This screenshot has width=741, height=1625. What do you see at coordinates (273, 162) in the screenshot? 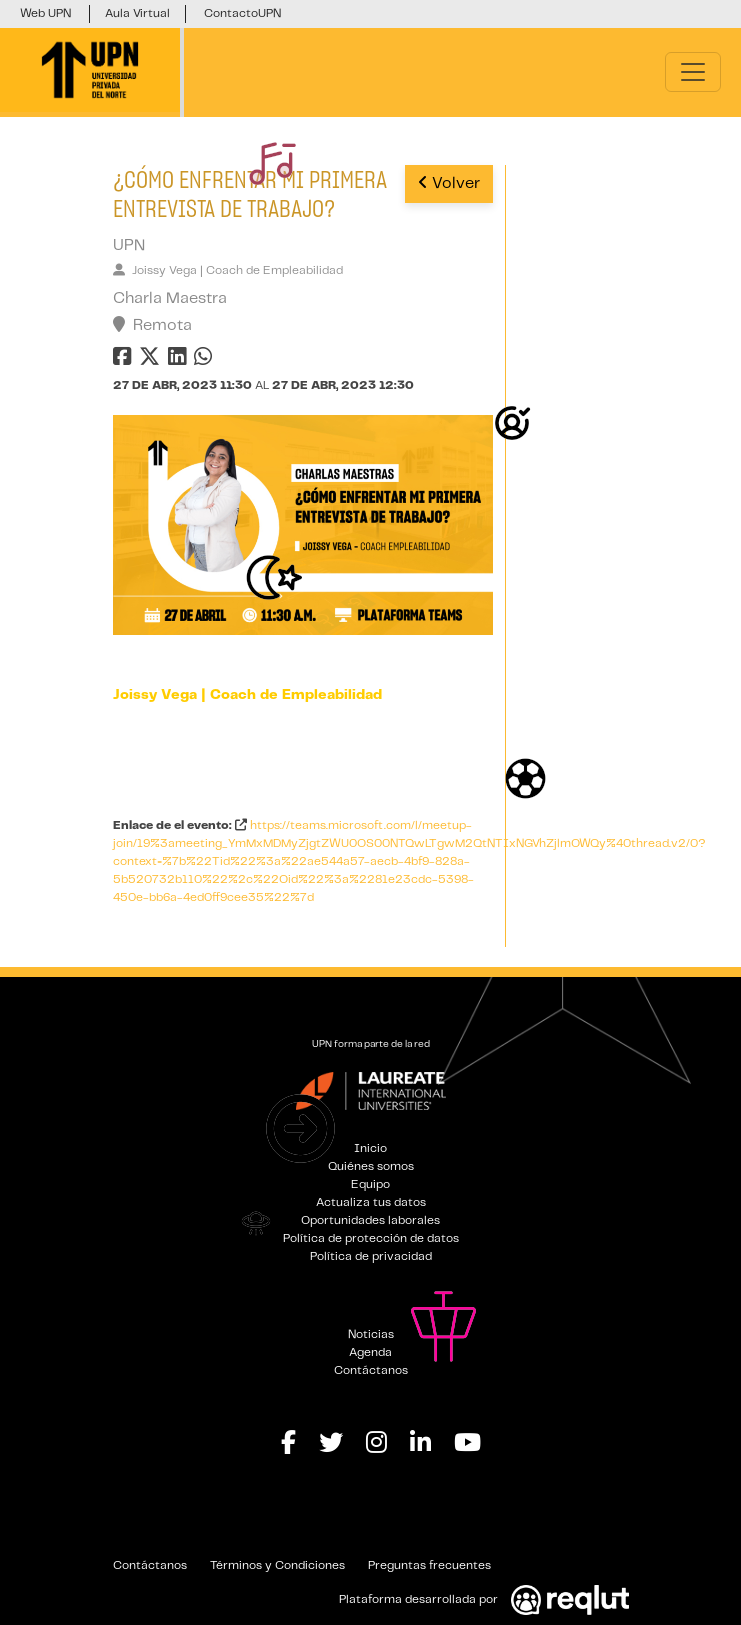
I see `remove a song from playlist` at bounding box center [273, 162].